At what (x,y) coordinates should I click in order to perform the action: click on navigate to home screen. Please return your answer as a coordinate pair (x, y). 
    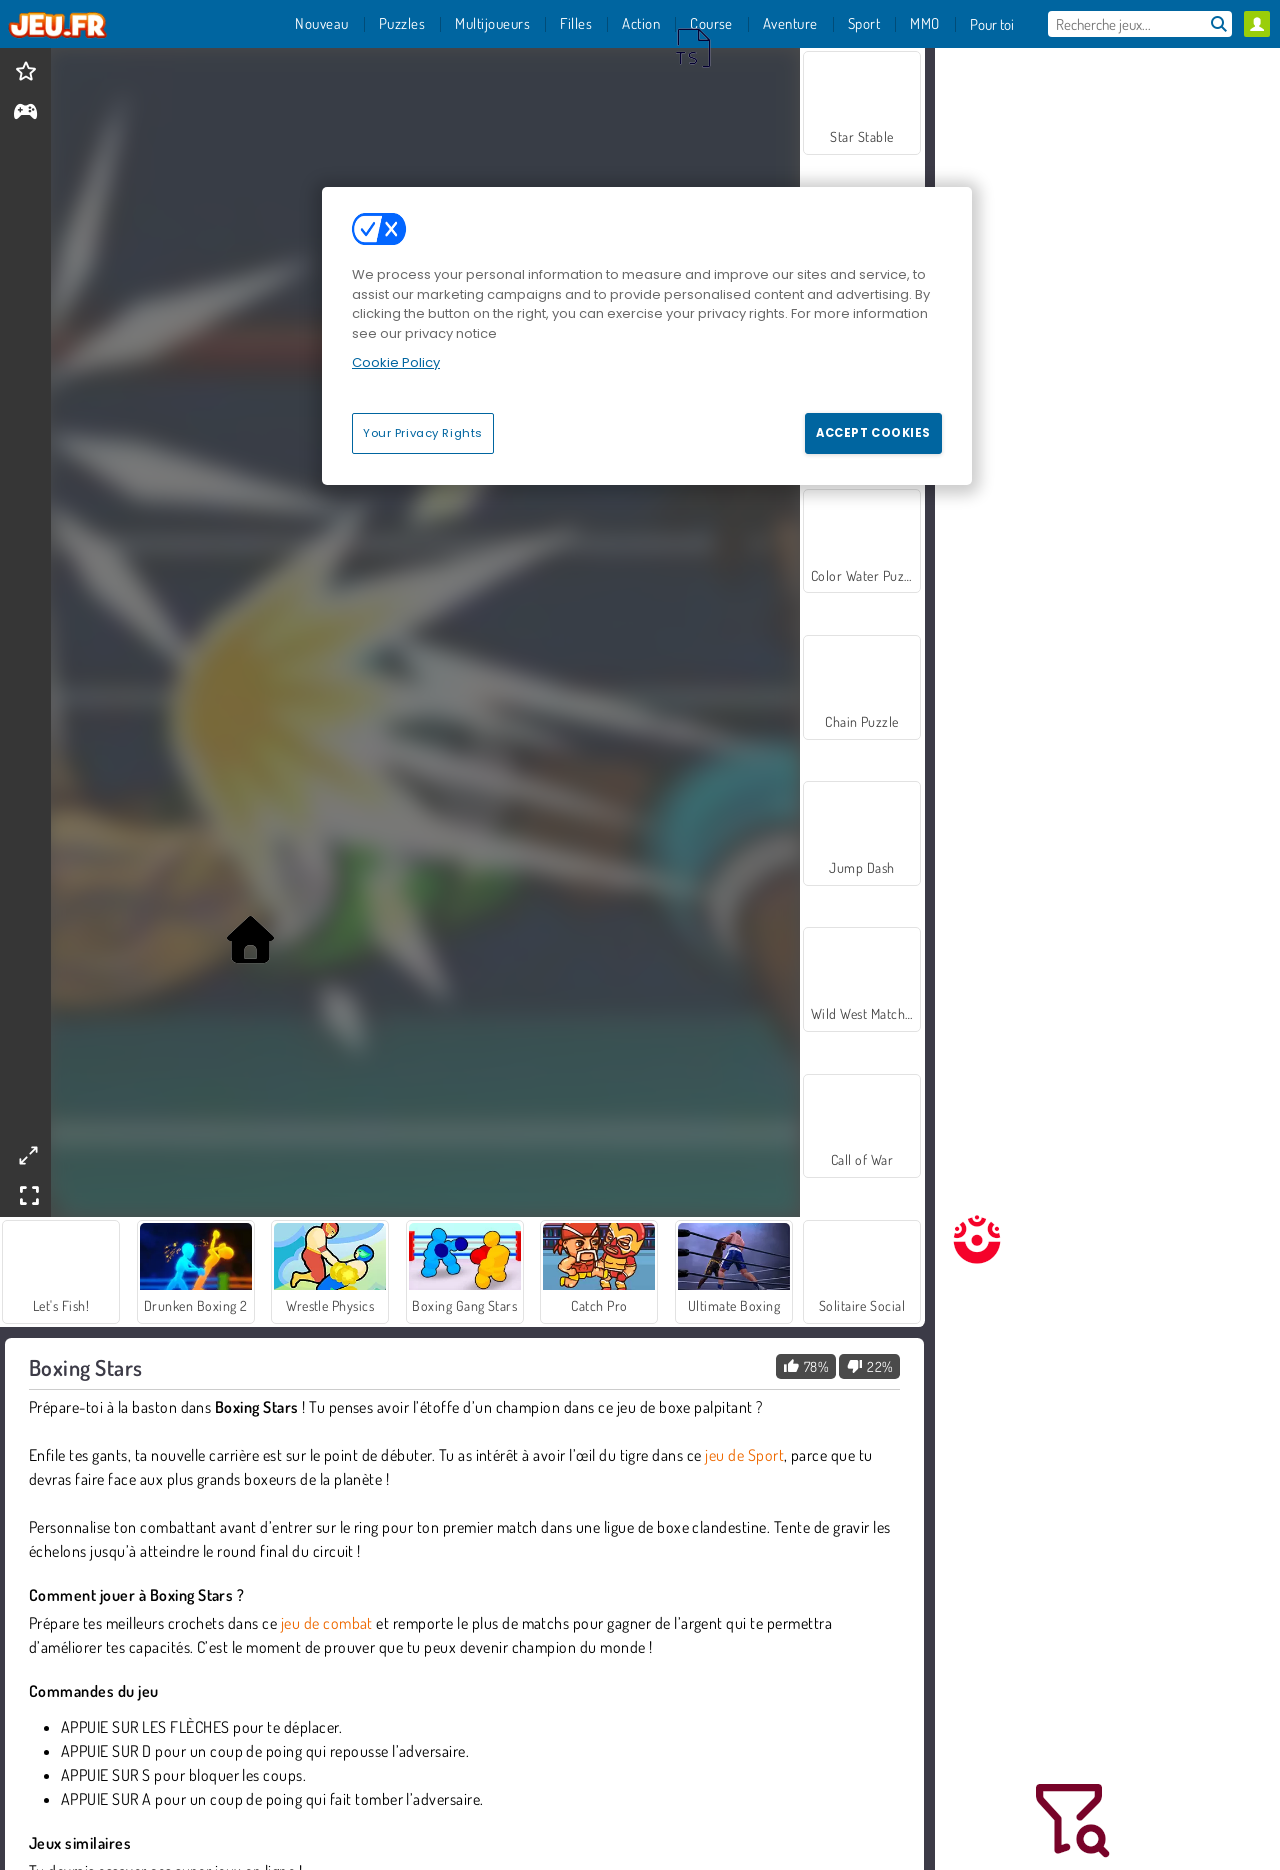
    Looking at the image, I should click on (250, 939).